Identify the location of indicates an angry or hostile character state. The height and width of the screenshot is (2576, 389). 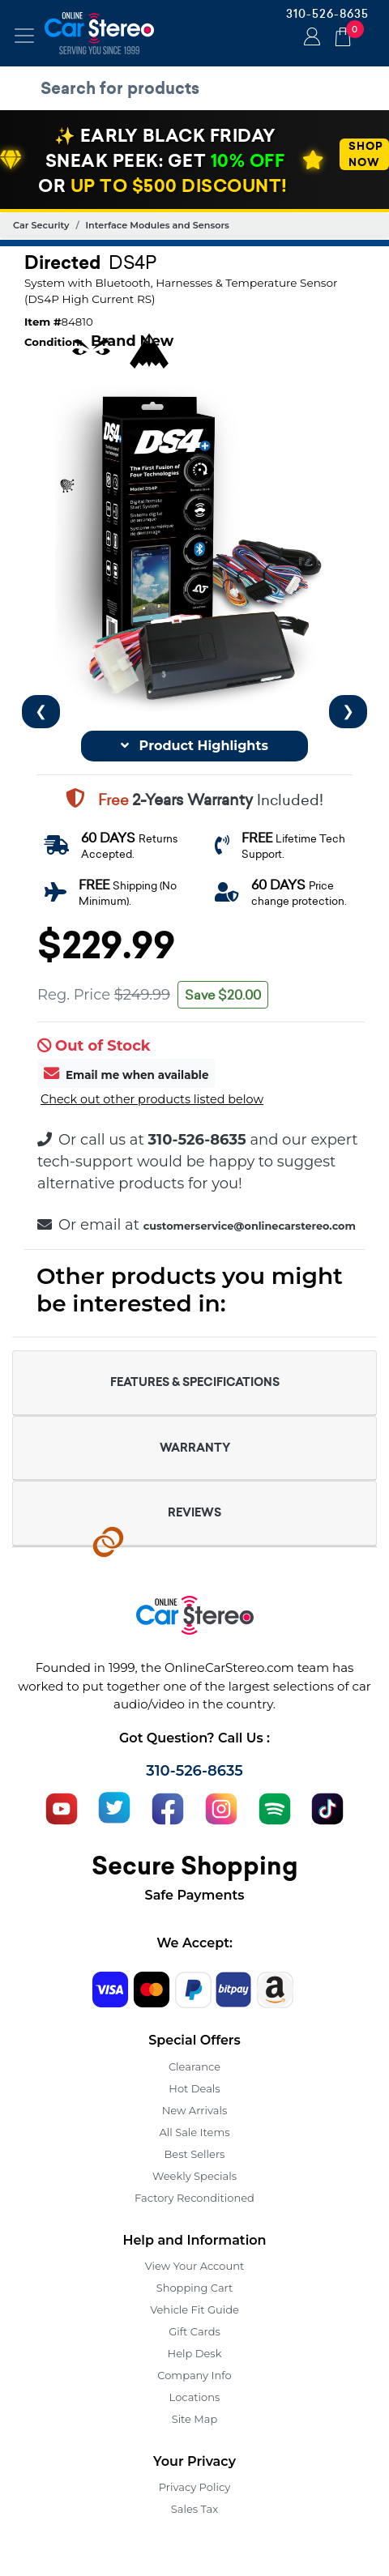
(91, 348).